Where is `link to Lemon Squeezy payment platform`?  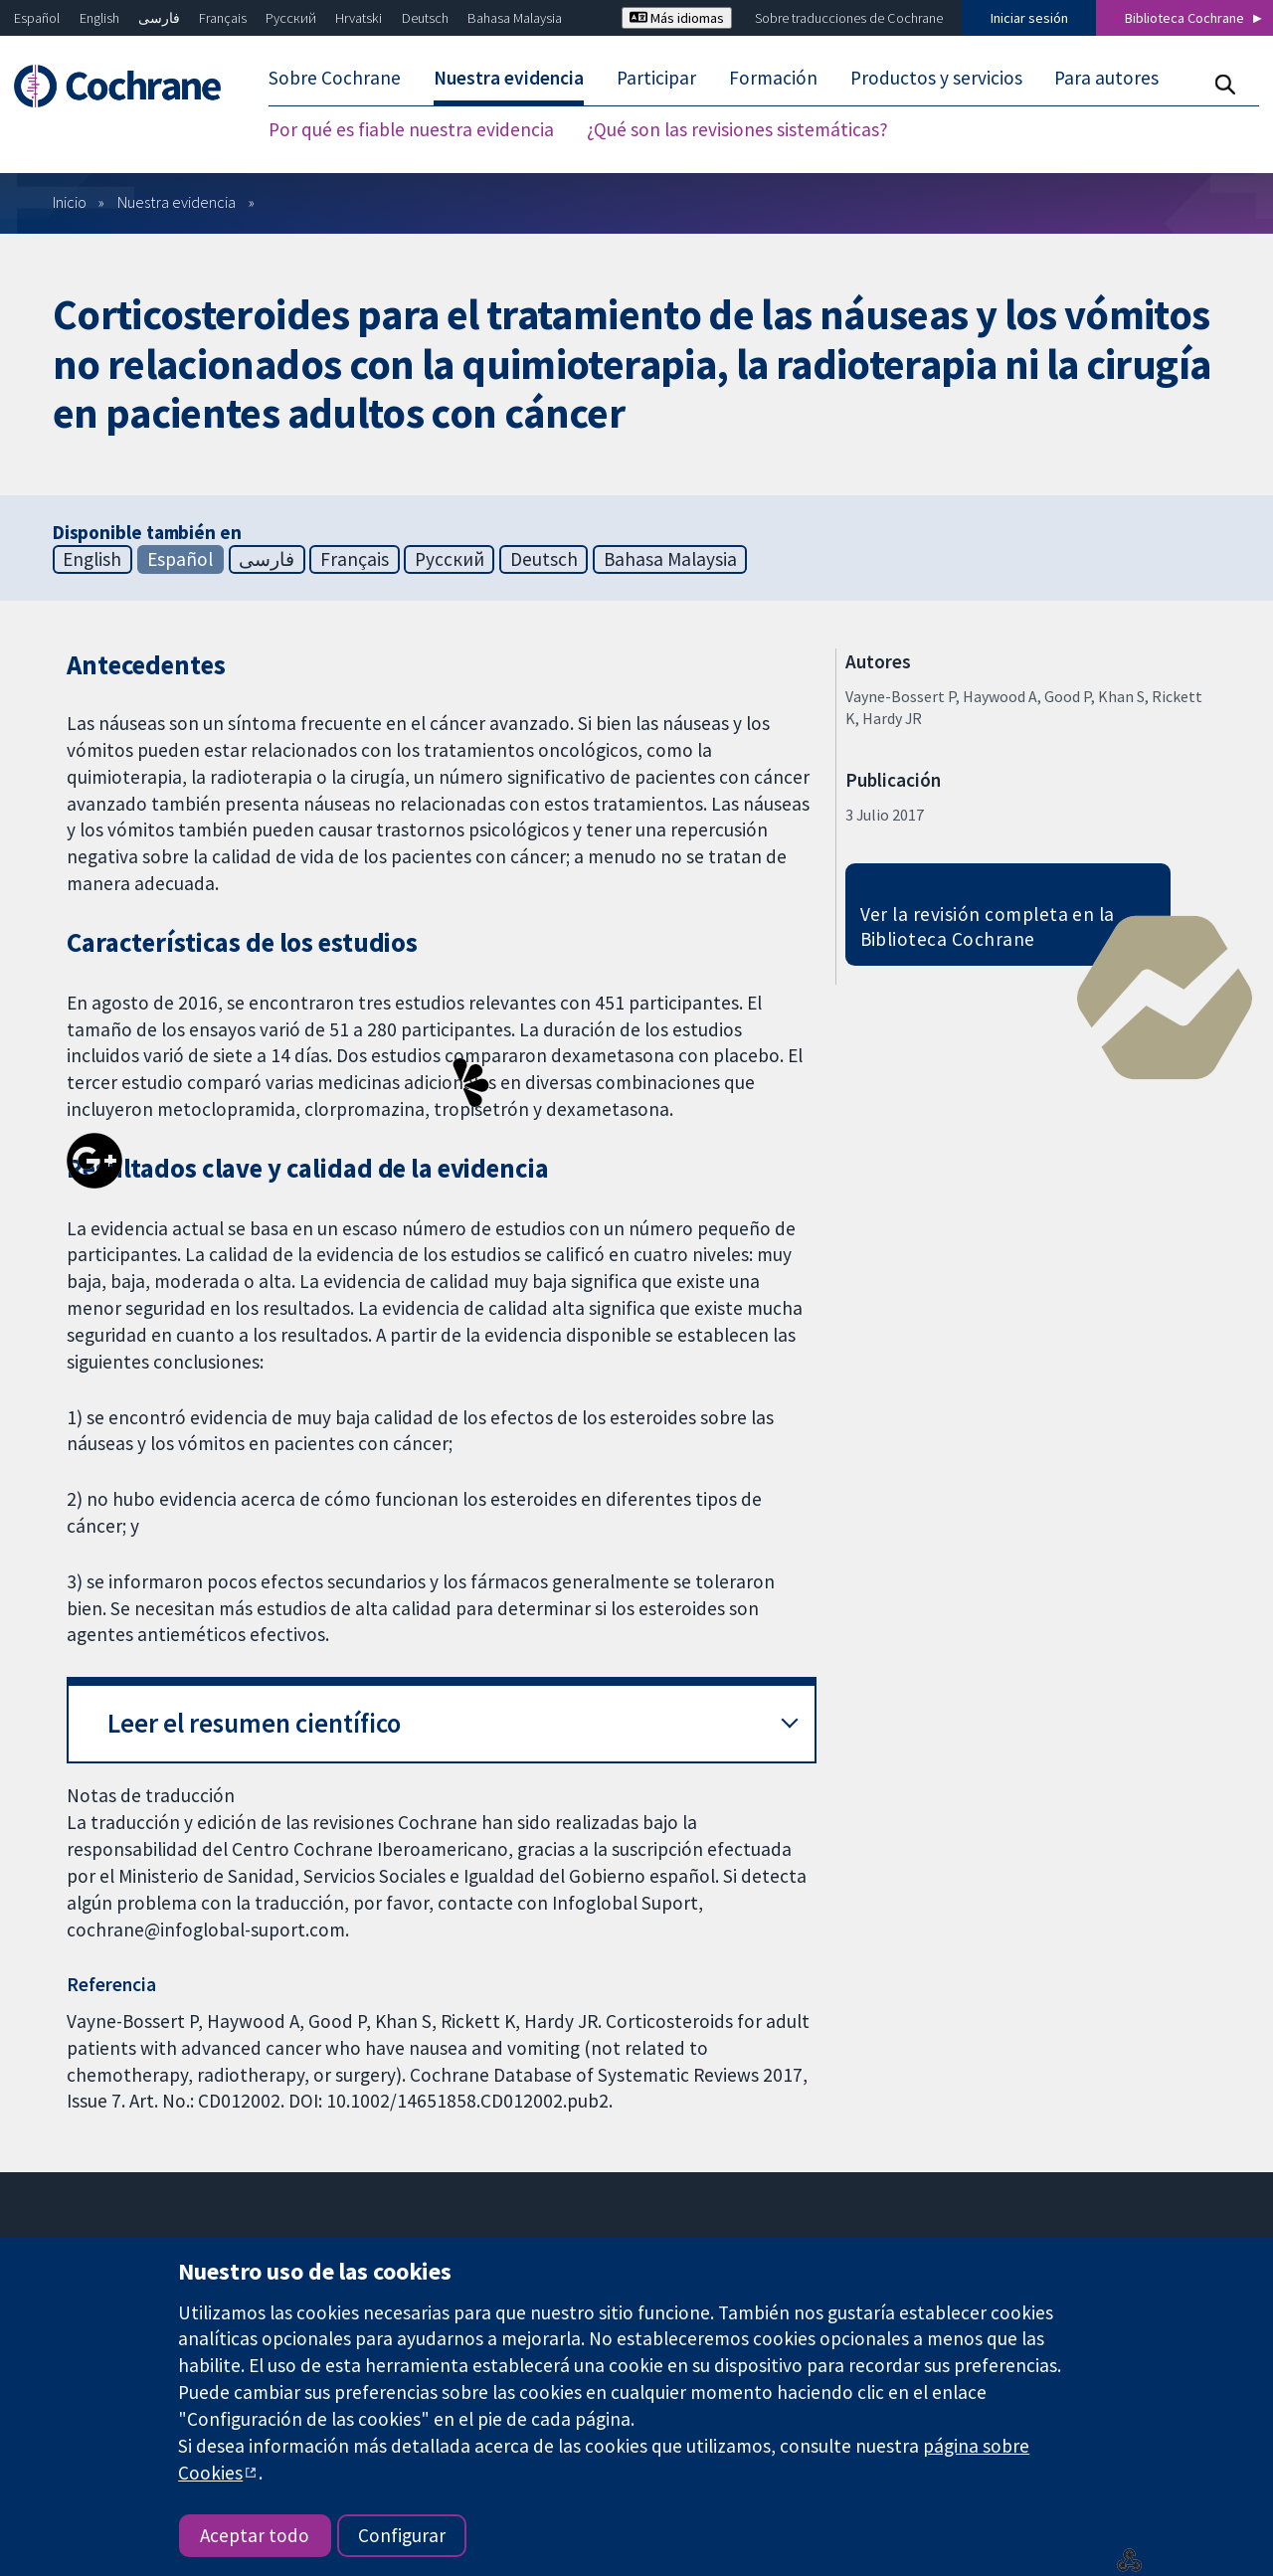 link to Lemon Squeezy payment platform is located at coordinates (470, 1082).